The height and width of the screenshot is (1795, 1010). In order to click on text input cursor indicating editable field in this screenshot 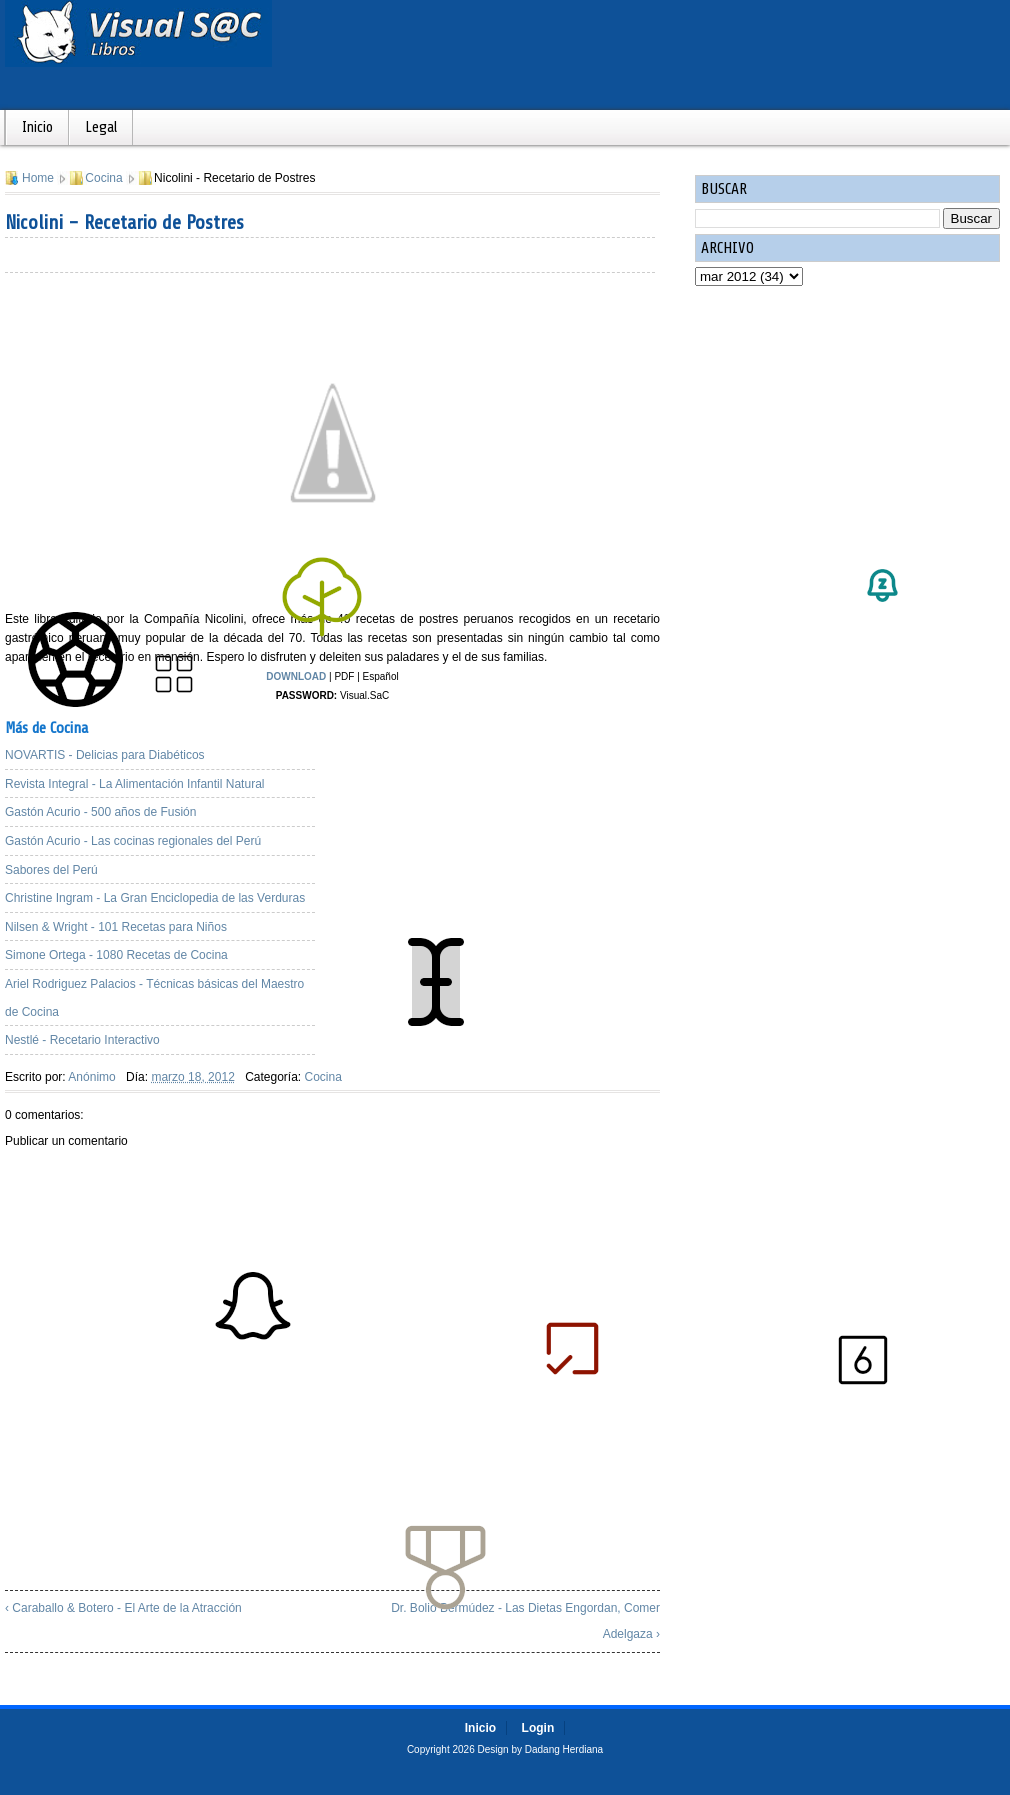, I will do `click(436, 982)`.